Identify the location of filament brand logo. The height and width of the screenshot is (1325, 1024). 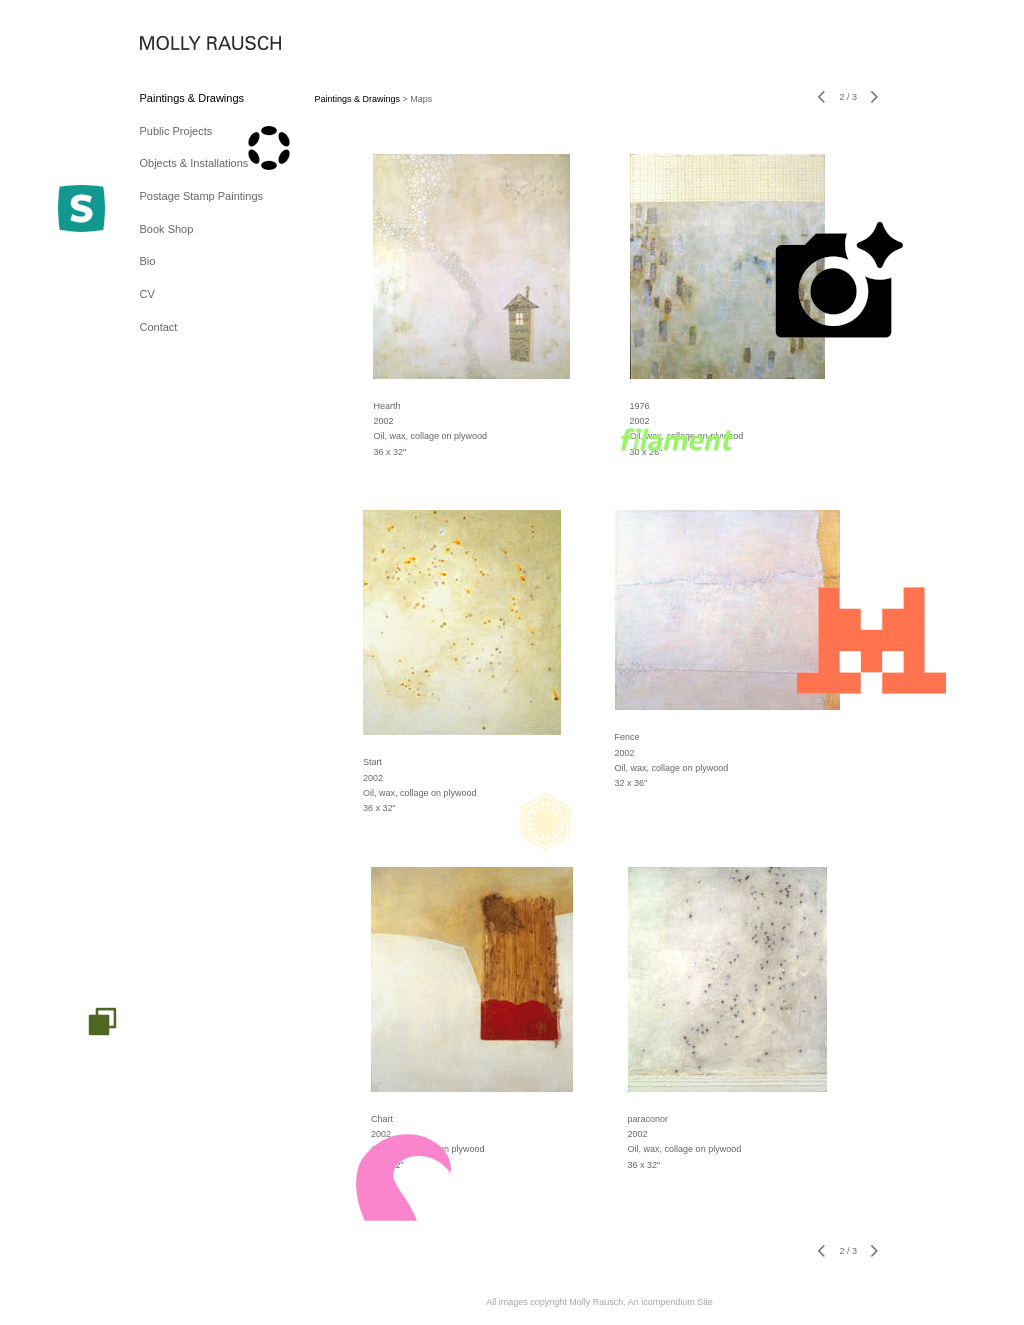
(677, 439).